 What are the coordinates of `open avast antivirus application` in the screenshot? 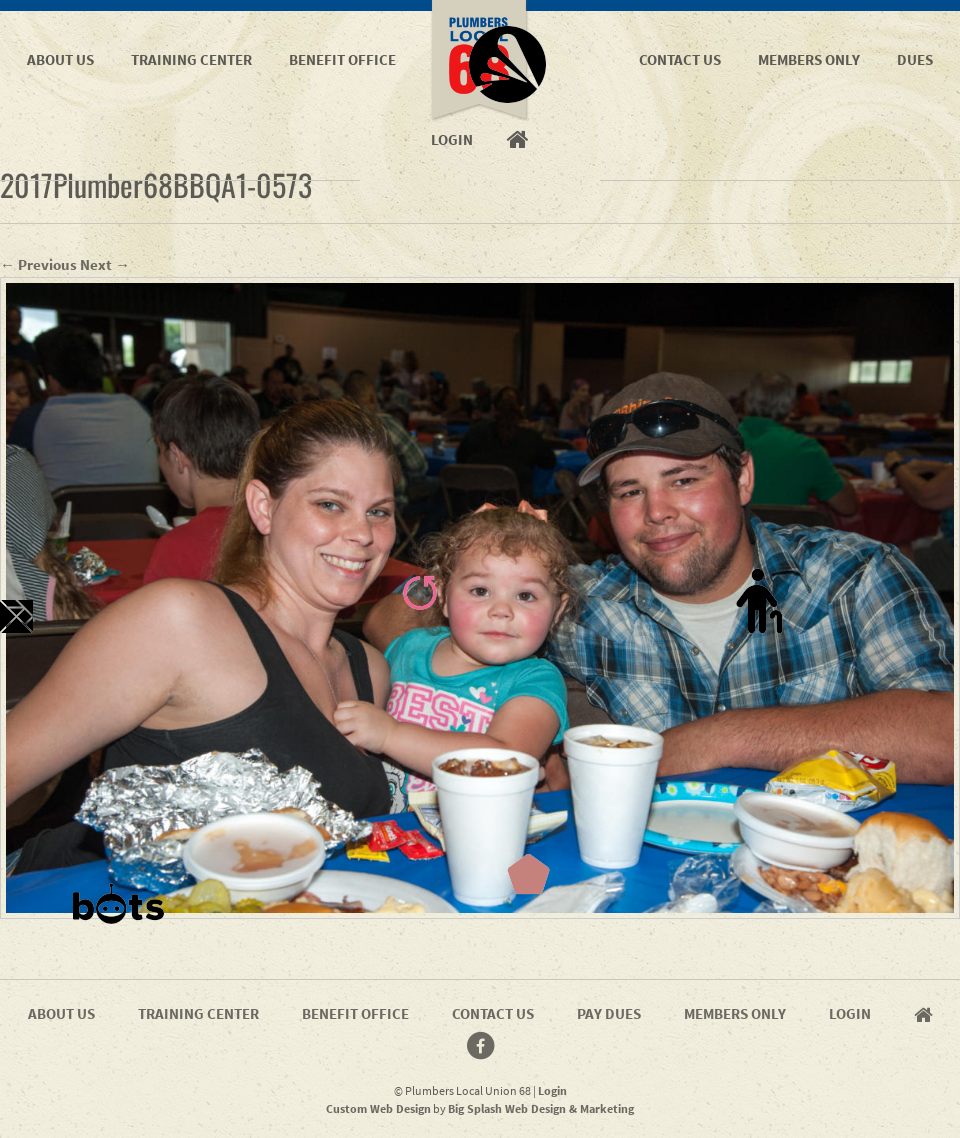 It's located at (507, 64).